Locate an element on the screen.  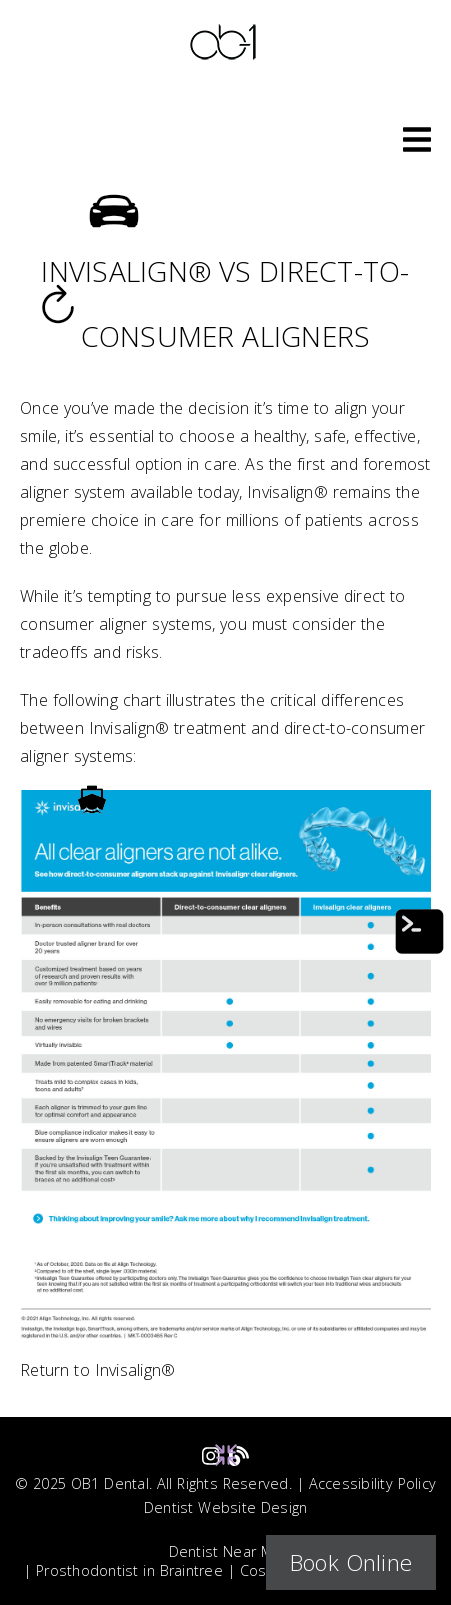
refresh or reload the current page is located at coordinates (58, 304).